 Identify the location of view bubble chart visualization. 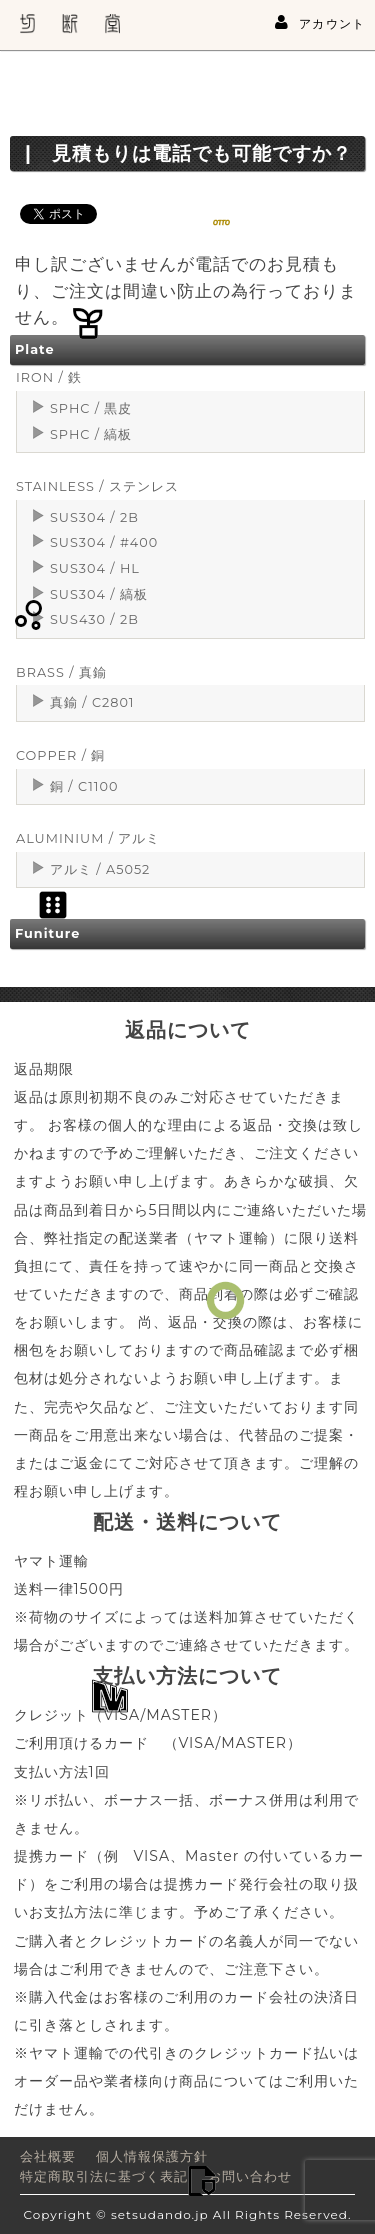
(30, 615).